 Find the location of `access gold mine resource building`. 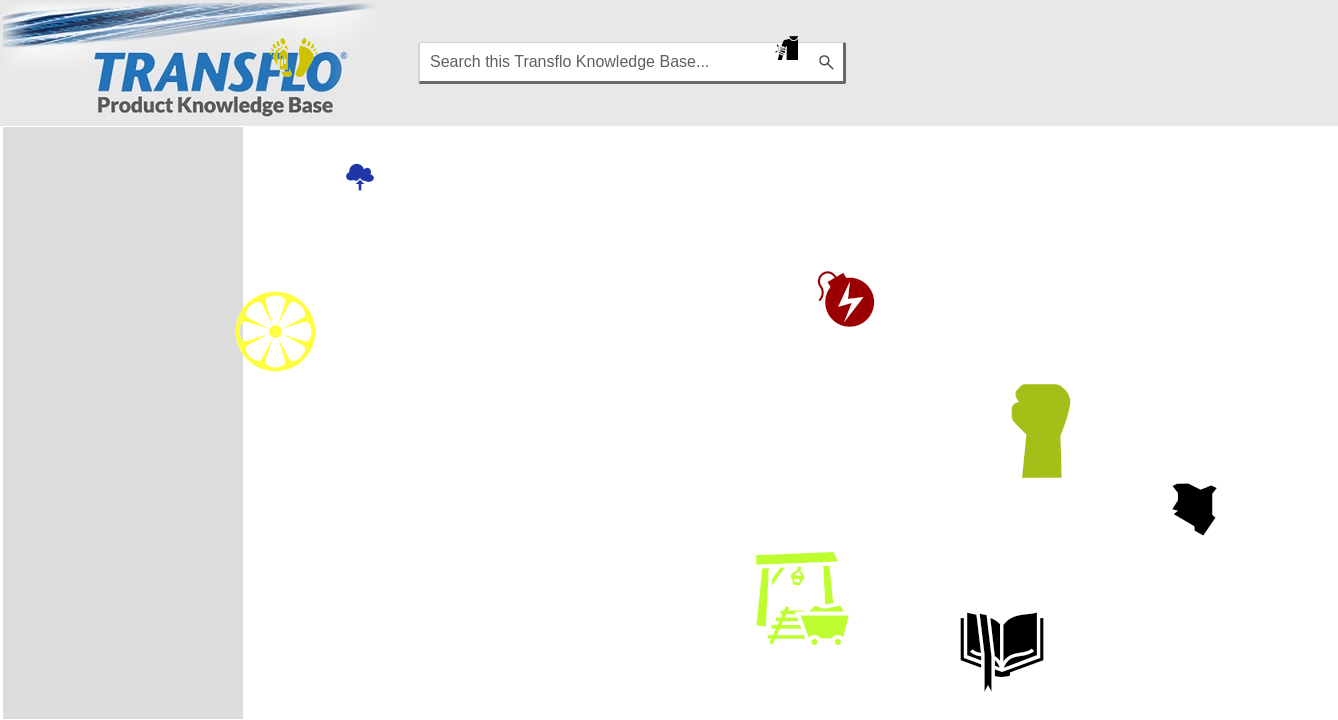

access gold mine resource building is located at coordinates (802, 598).